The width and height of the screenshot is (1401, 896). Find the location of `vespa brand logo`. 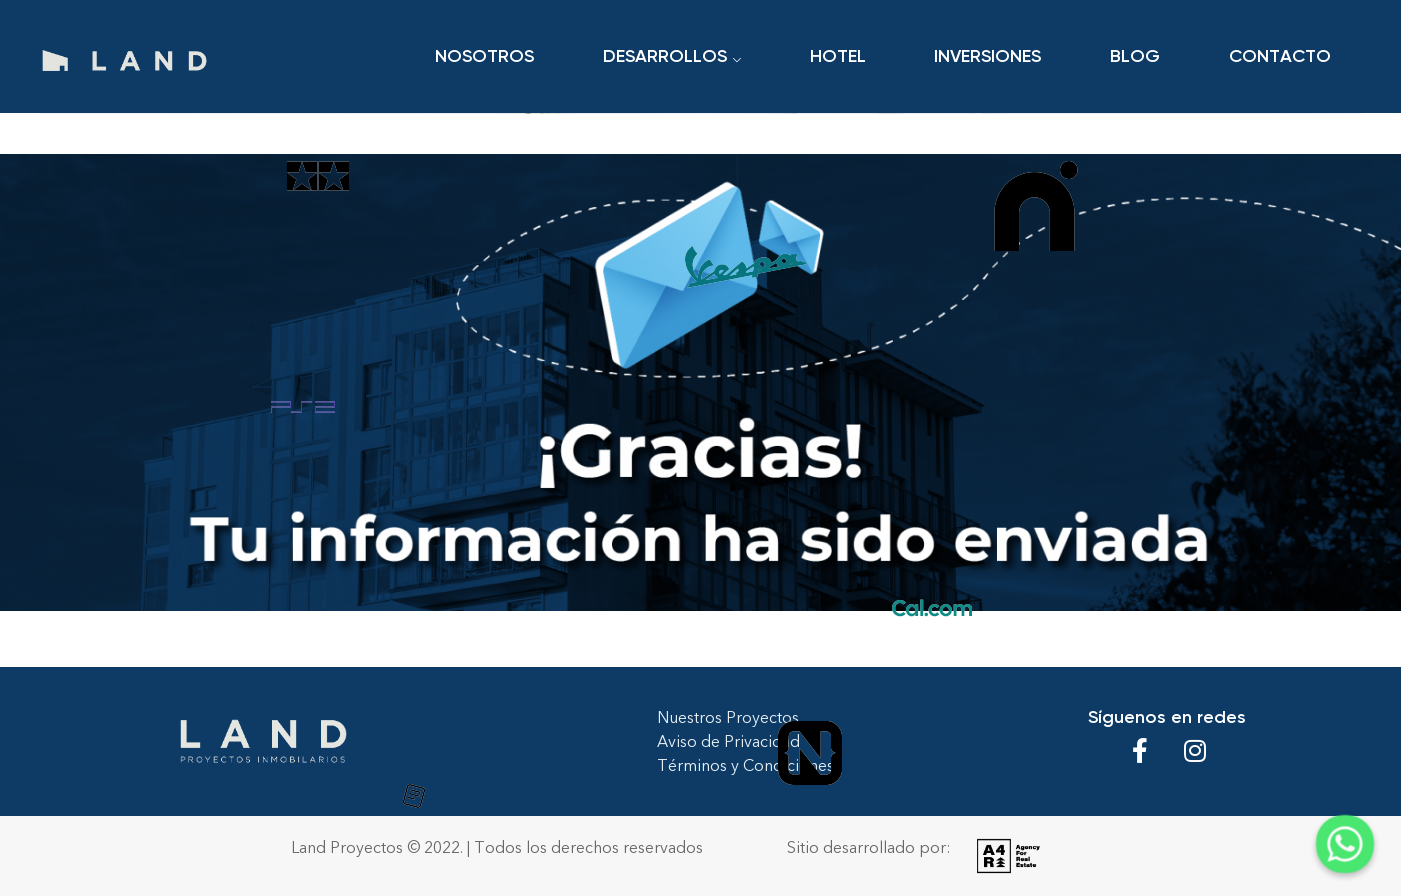

vespa brand logo is located at coordinates (746, 267).